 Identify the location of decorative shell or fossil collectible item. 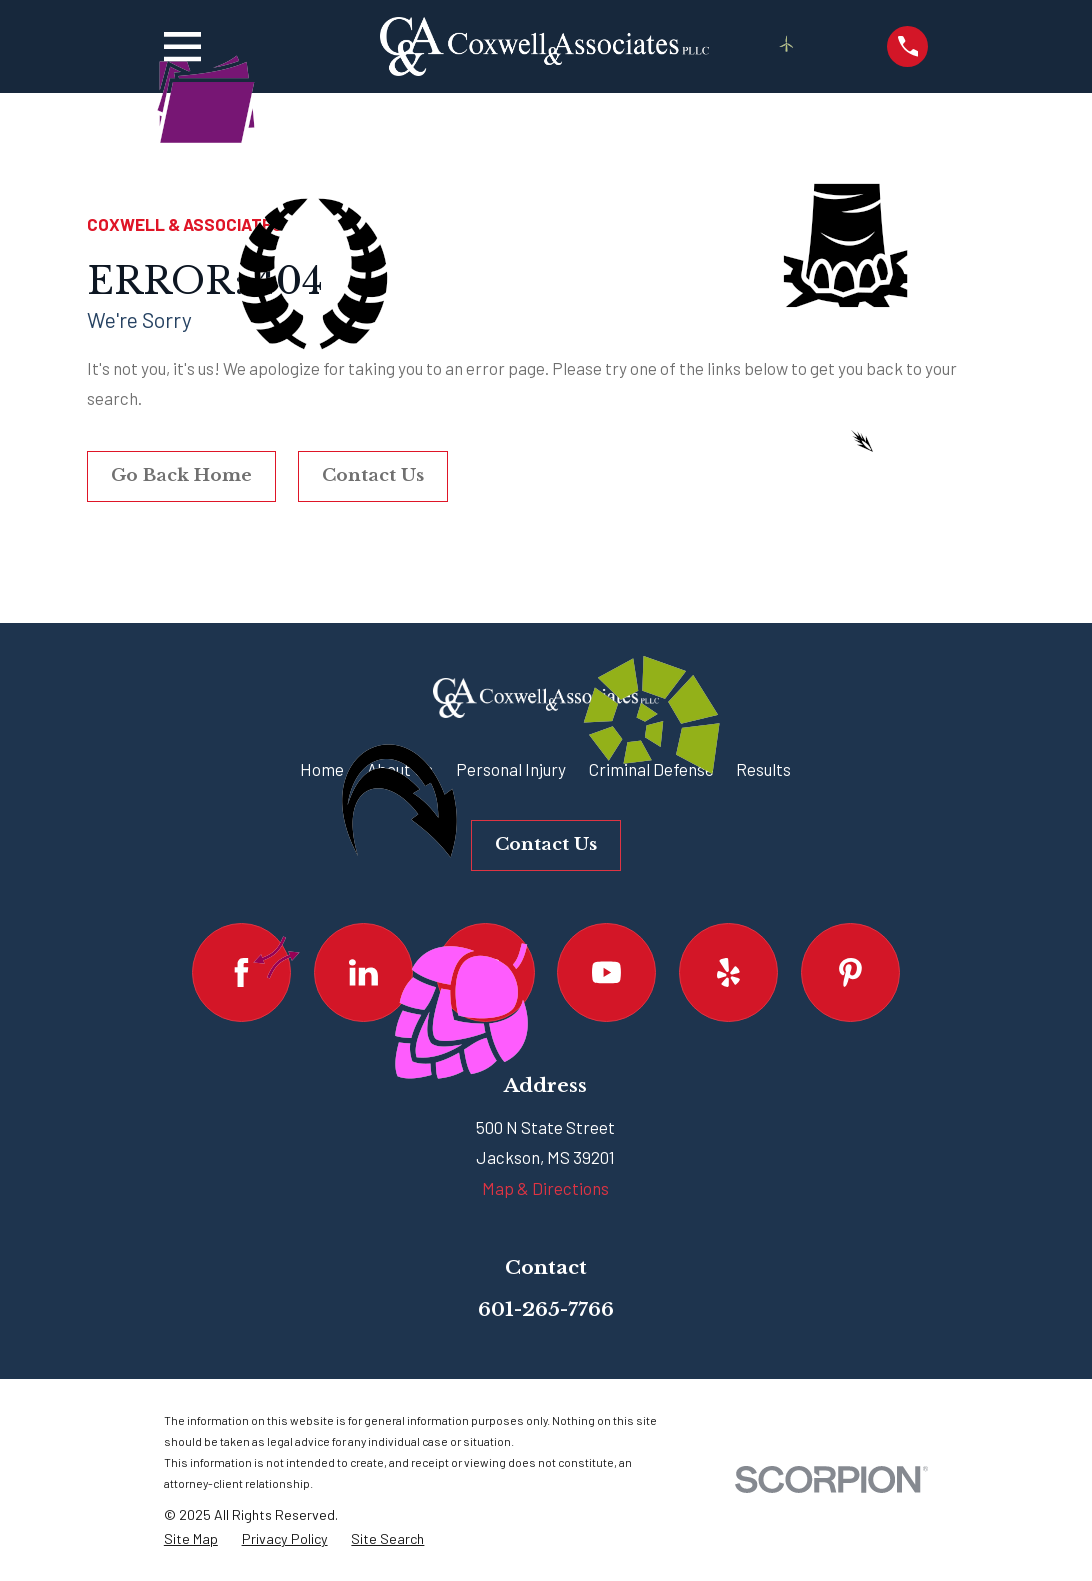
(653, 715).